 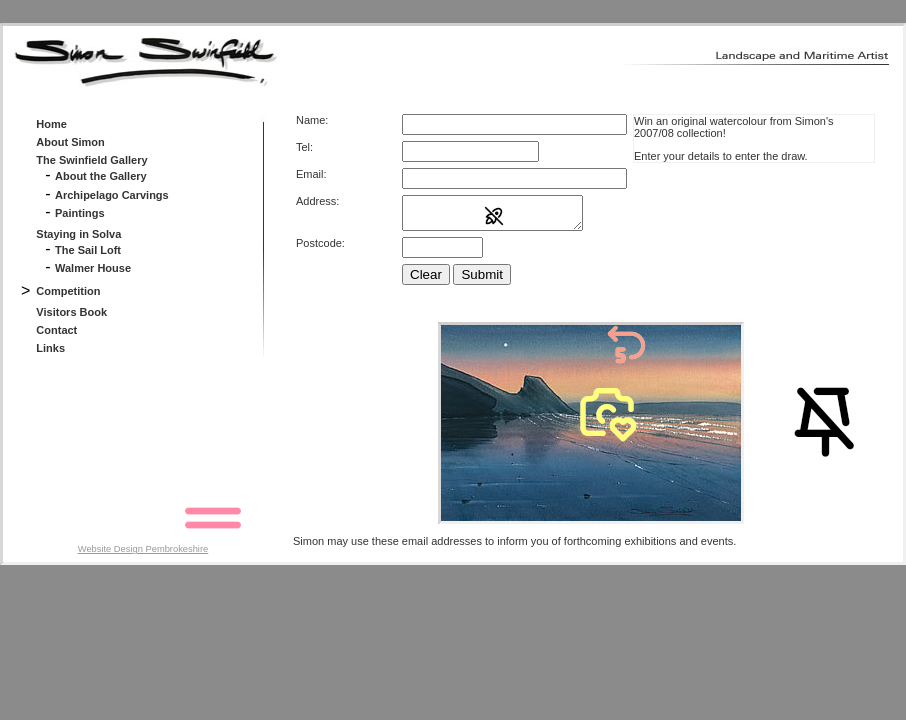 What do you see at coordinates (625, 345) in the screenshot?
I see `rewind media by 5 seconds` at bounding box center [625, 345].